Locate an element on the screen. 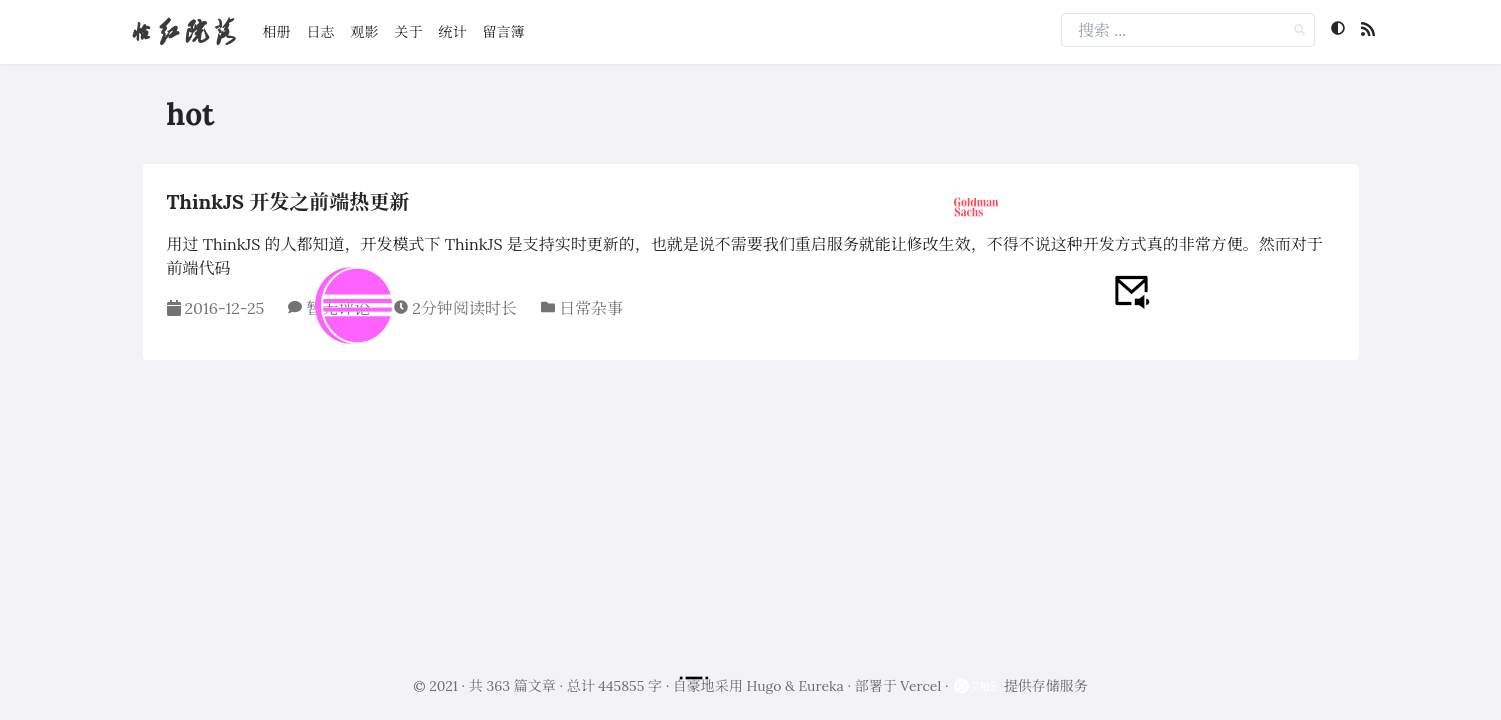  Goldman Sachs company logo is located at coordinates (976, 207).